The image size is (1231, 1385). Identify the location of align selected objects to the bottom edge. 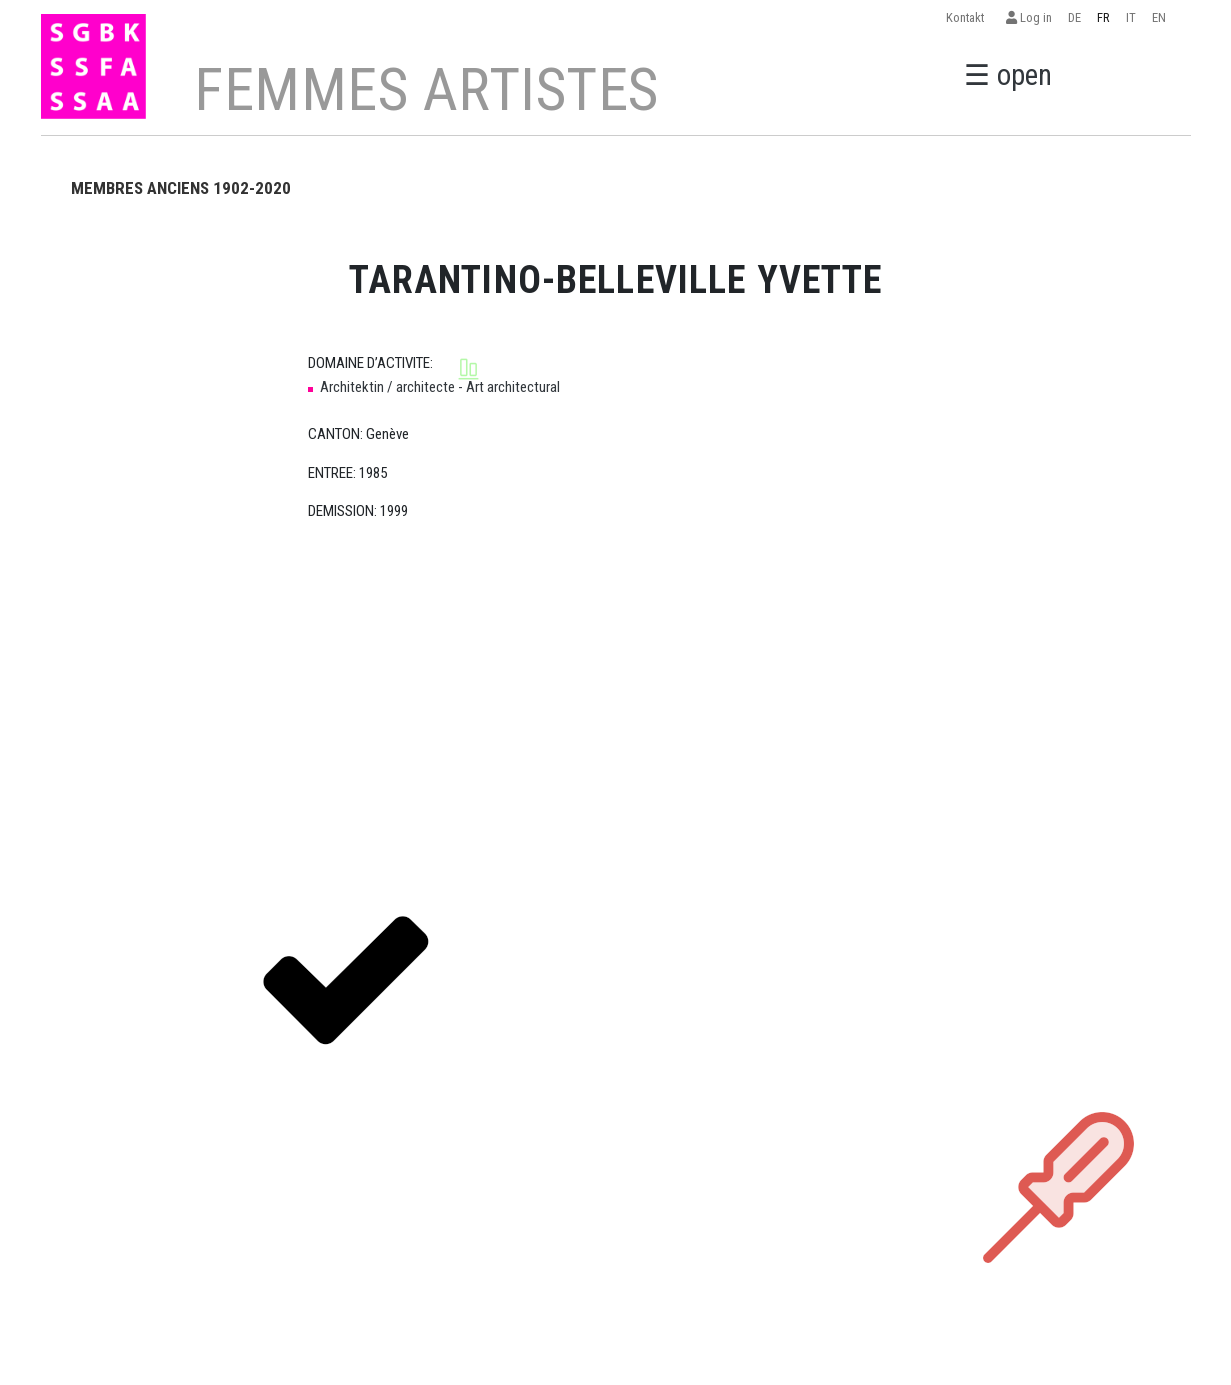
(468, 369).